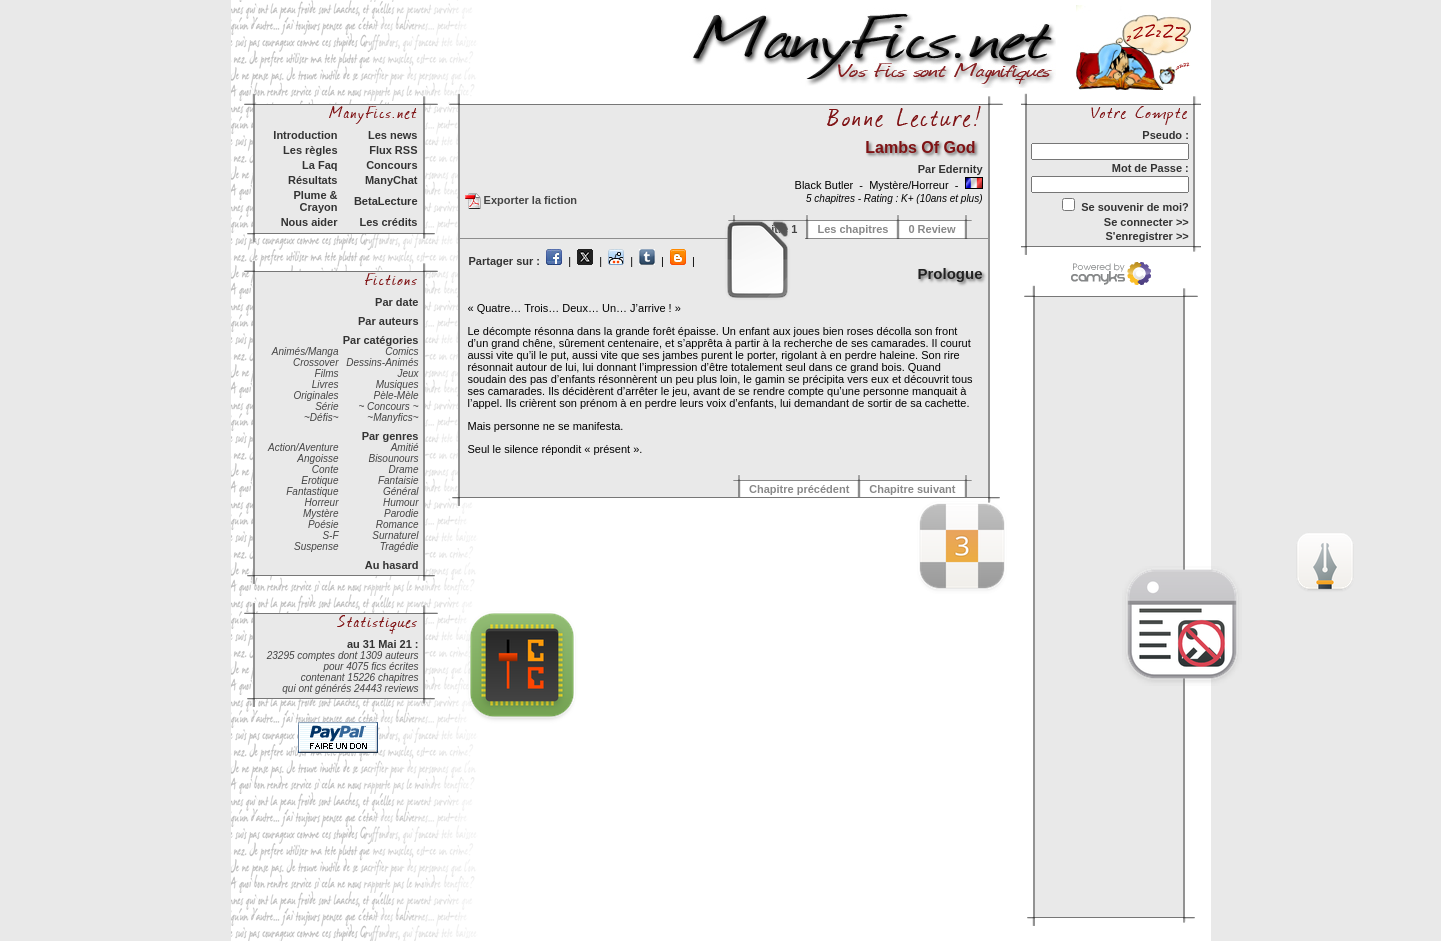 This screenshot has width=1441, height=941. What do you see at coordinates (1325, 561) in the screenshot?
I see `open words document editor` at bounding box center [1325, 561].